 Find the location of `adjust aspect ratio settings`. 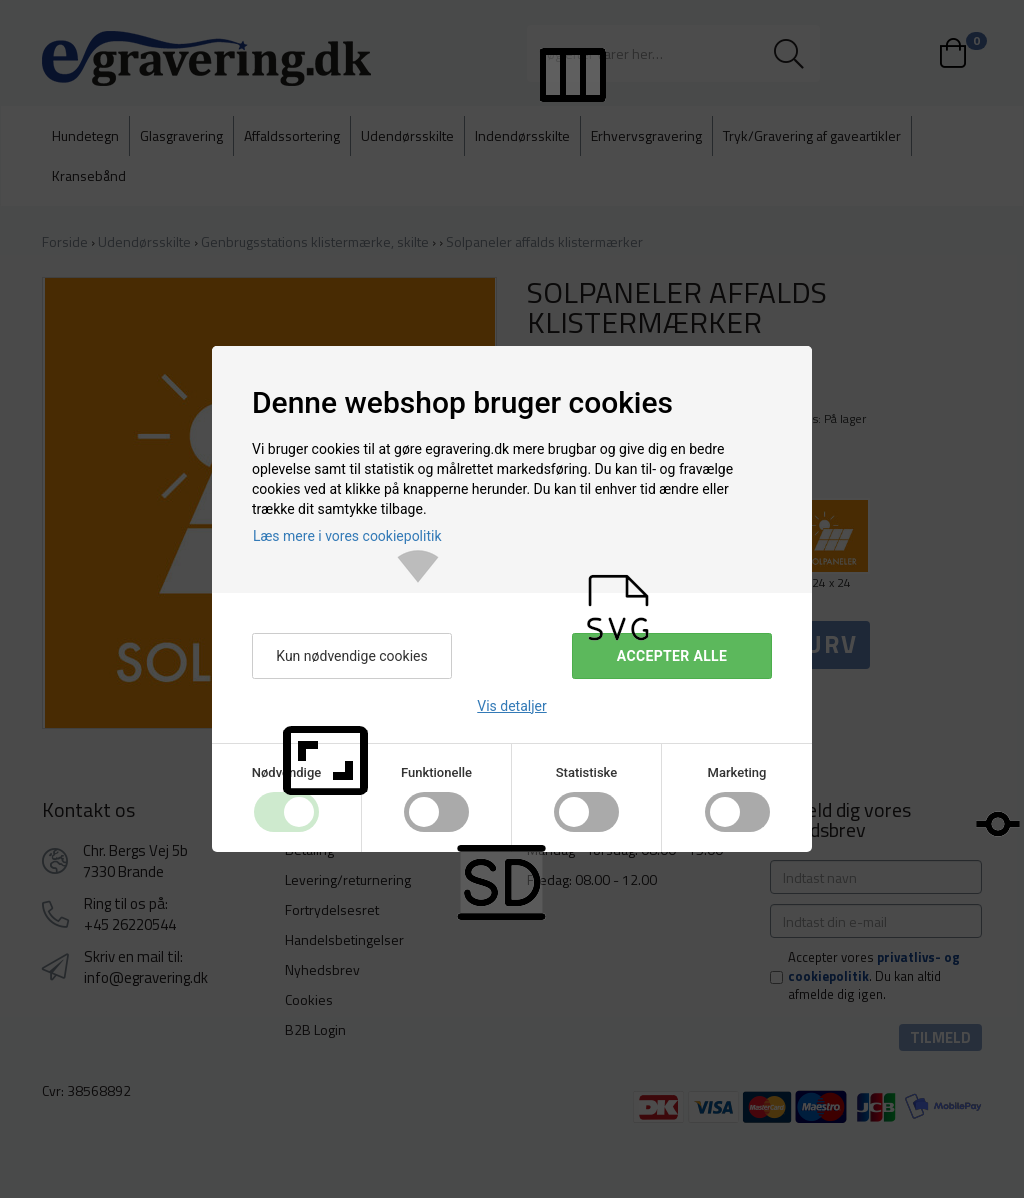

adjust aspect ratio settings is located at coordinates (325, 760).